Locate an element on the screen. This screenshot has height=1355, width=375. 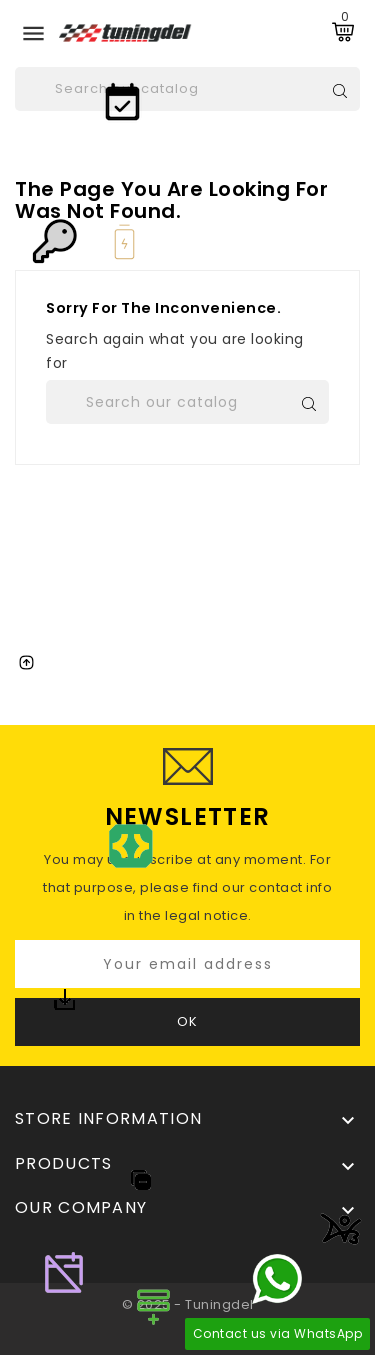
confirmed calendar event is located at coordinates (122, 103).